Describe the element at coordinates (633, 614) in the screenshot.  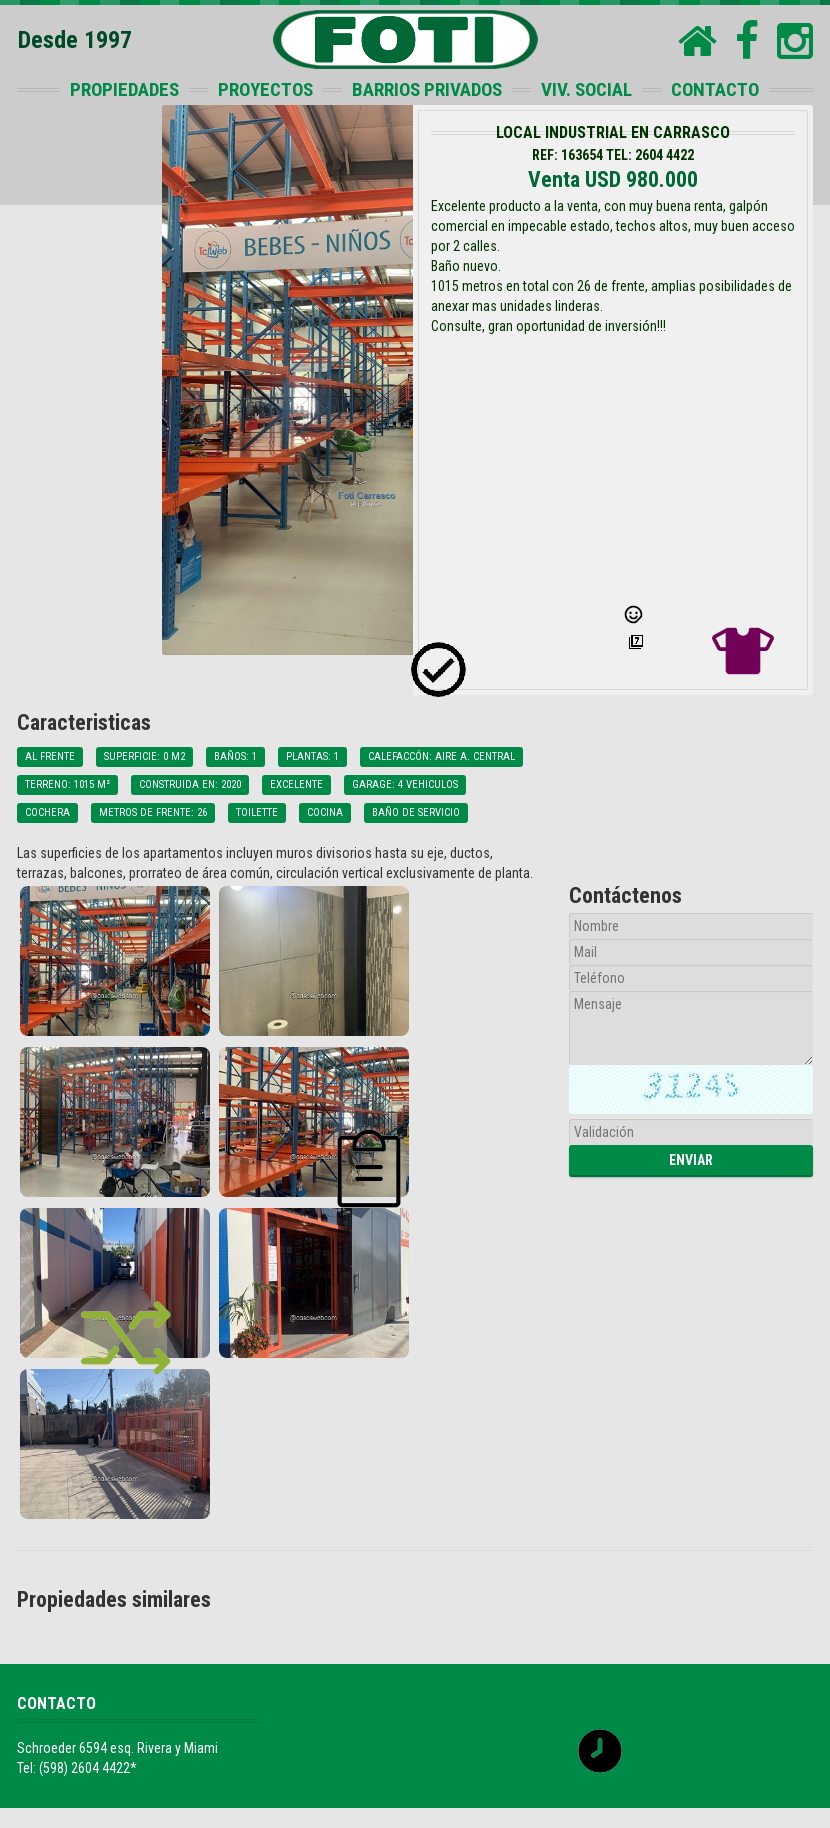
I see `add a sticker to your message` at that location.